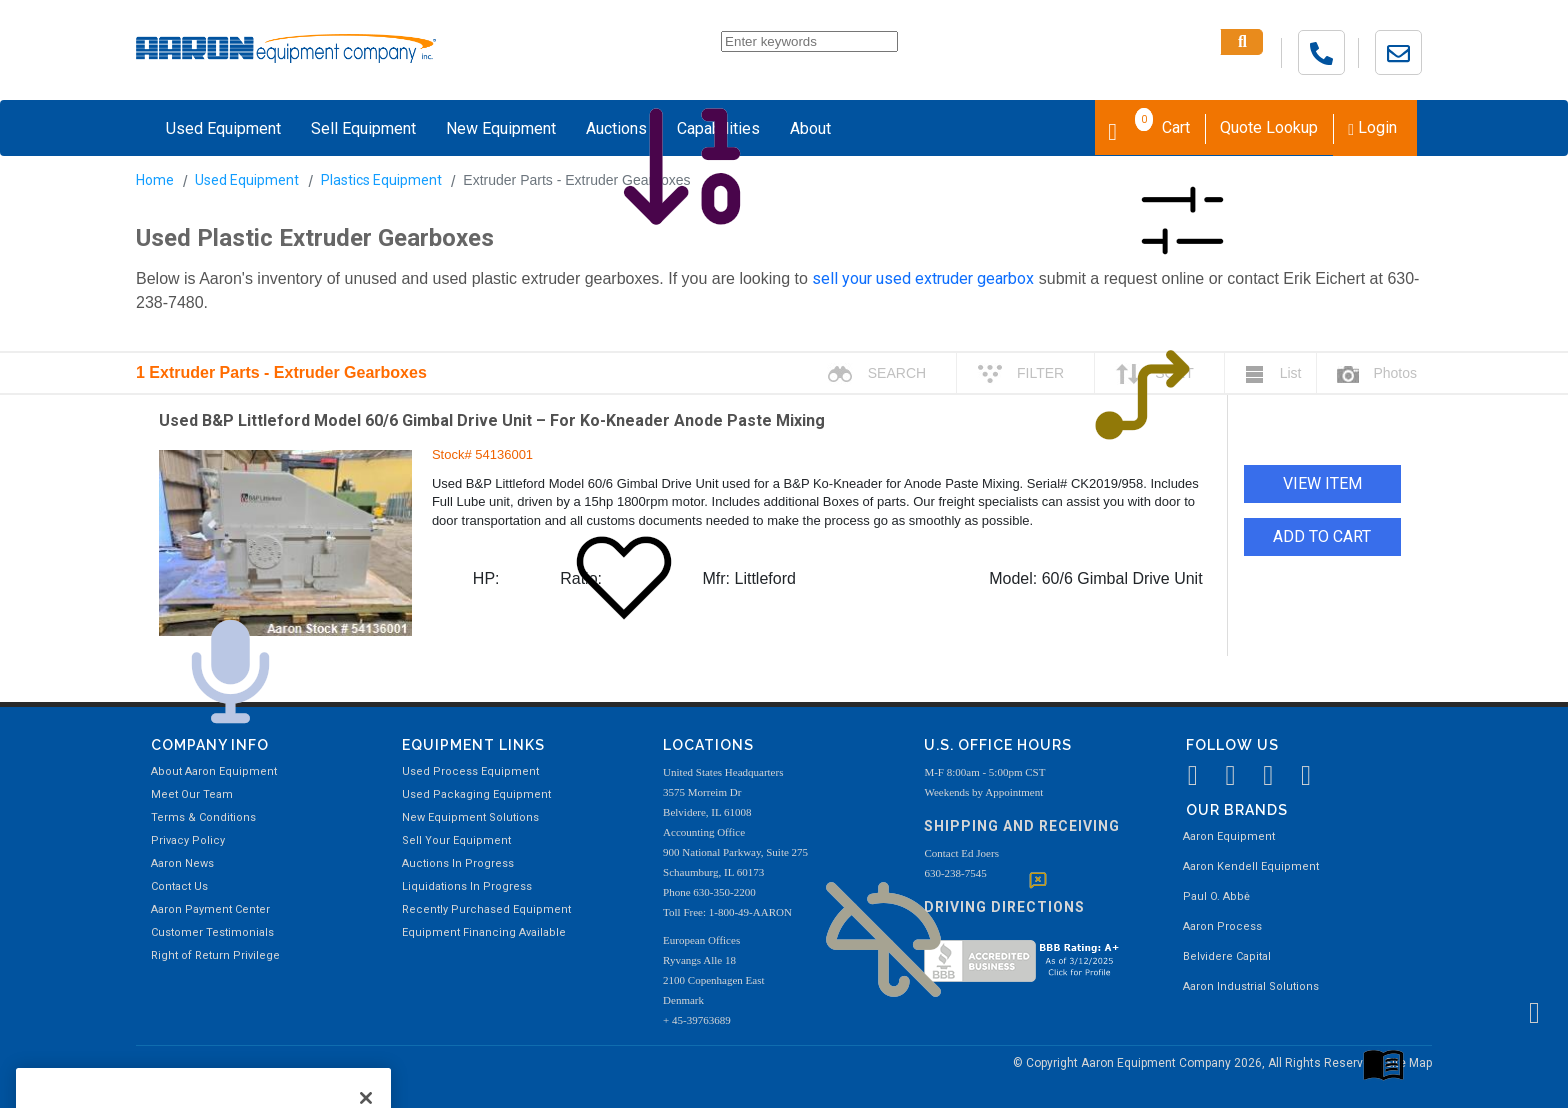 The height and width of the screenshot is (1108, 1568). Describe the element at coordinates (1142, 392) in the screenshot. I see `follow a guided path or tutorial` at that location.